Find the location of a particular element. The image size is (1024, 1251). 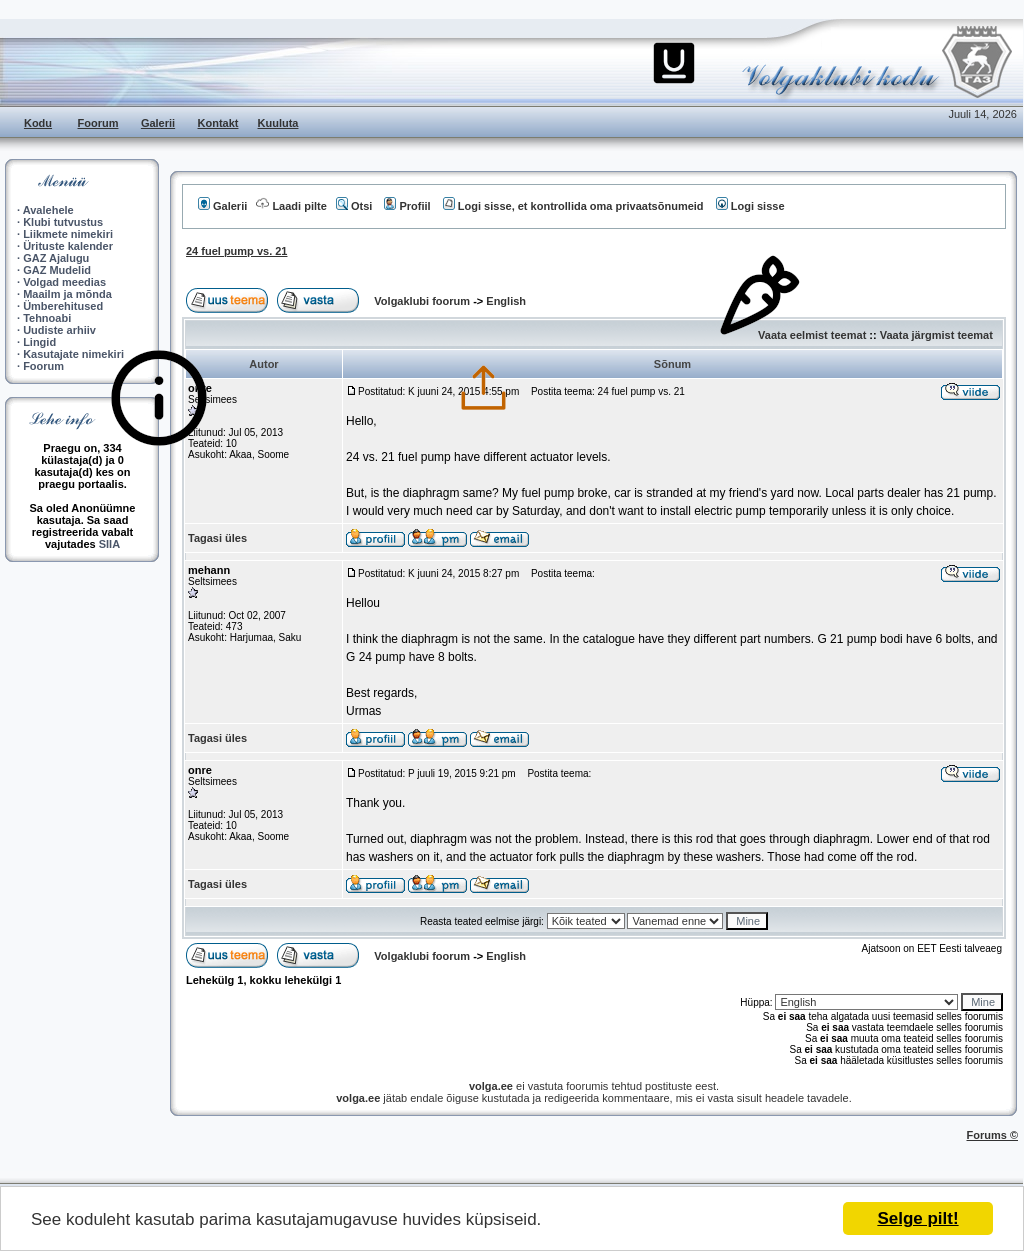

browse vegetable or produce category is located at coordinates (758, 297).